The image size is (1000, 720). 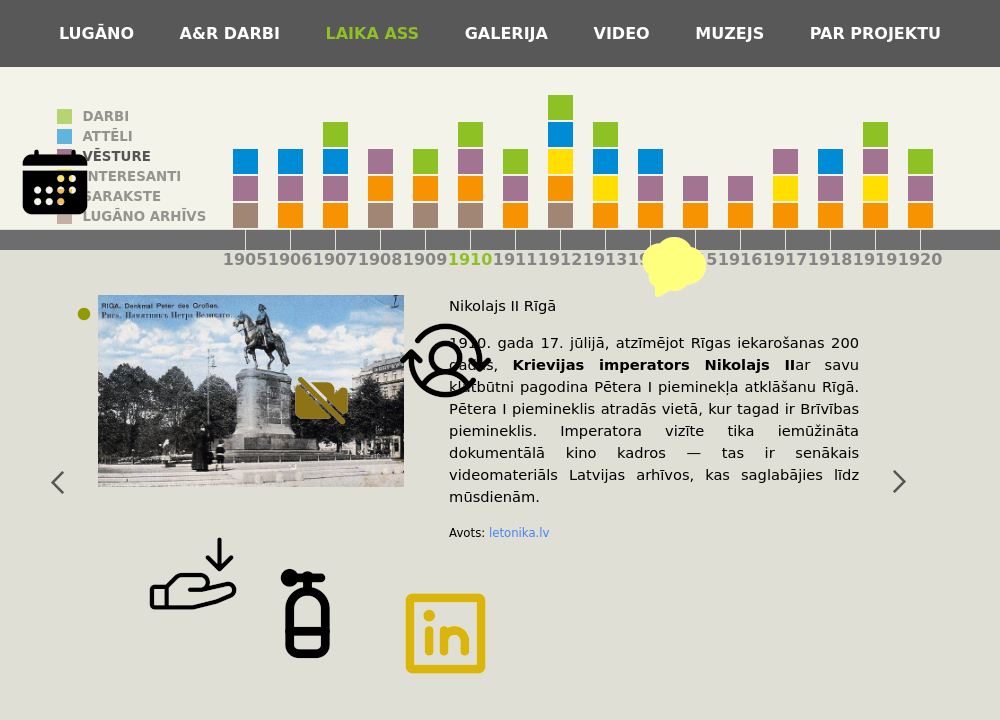 What do you see at coordinates (55, 182) in the screenshot?
I see `view calendar or schedule` at bounding box center [55, 182].